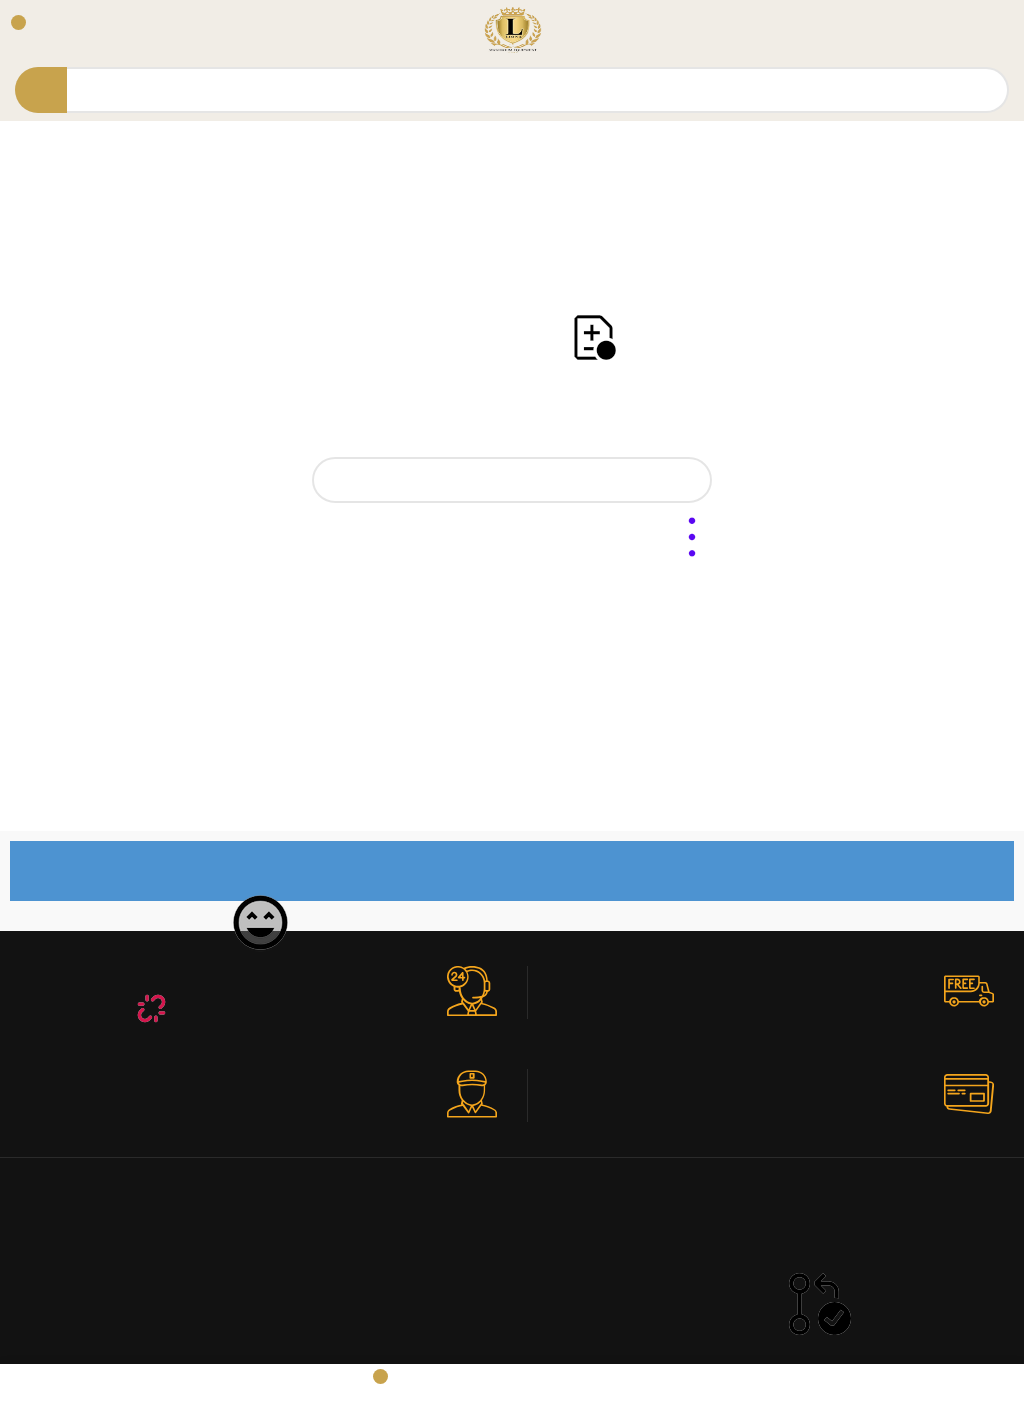  What do you see at coordinates (818, 1302) in the screenshot?
I see `indicates a merged or completed pull request` at bounding box center [818, 1302].